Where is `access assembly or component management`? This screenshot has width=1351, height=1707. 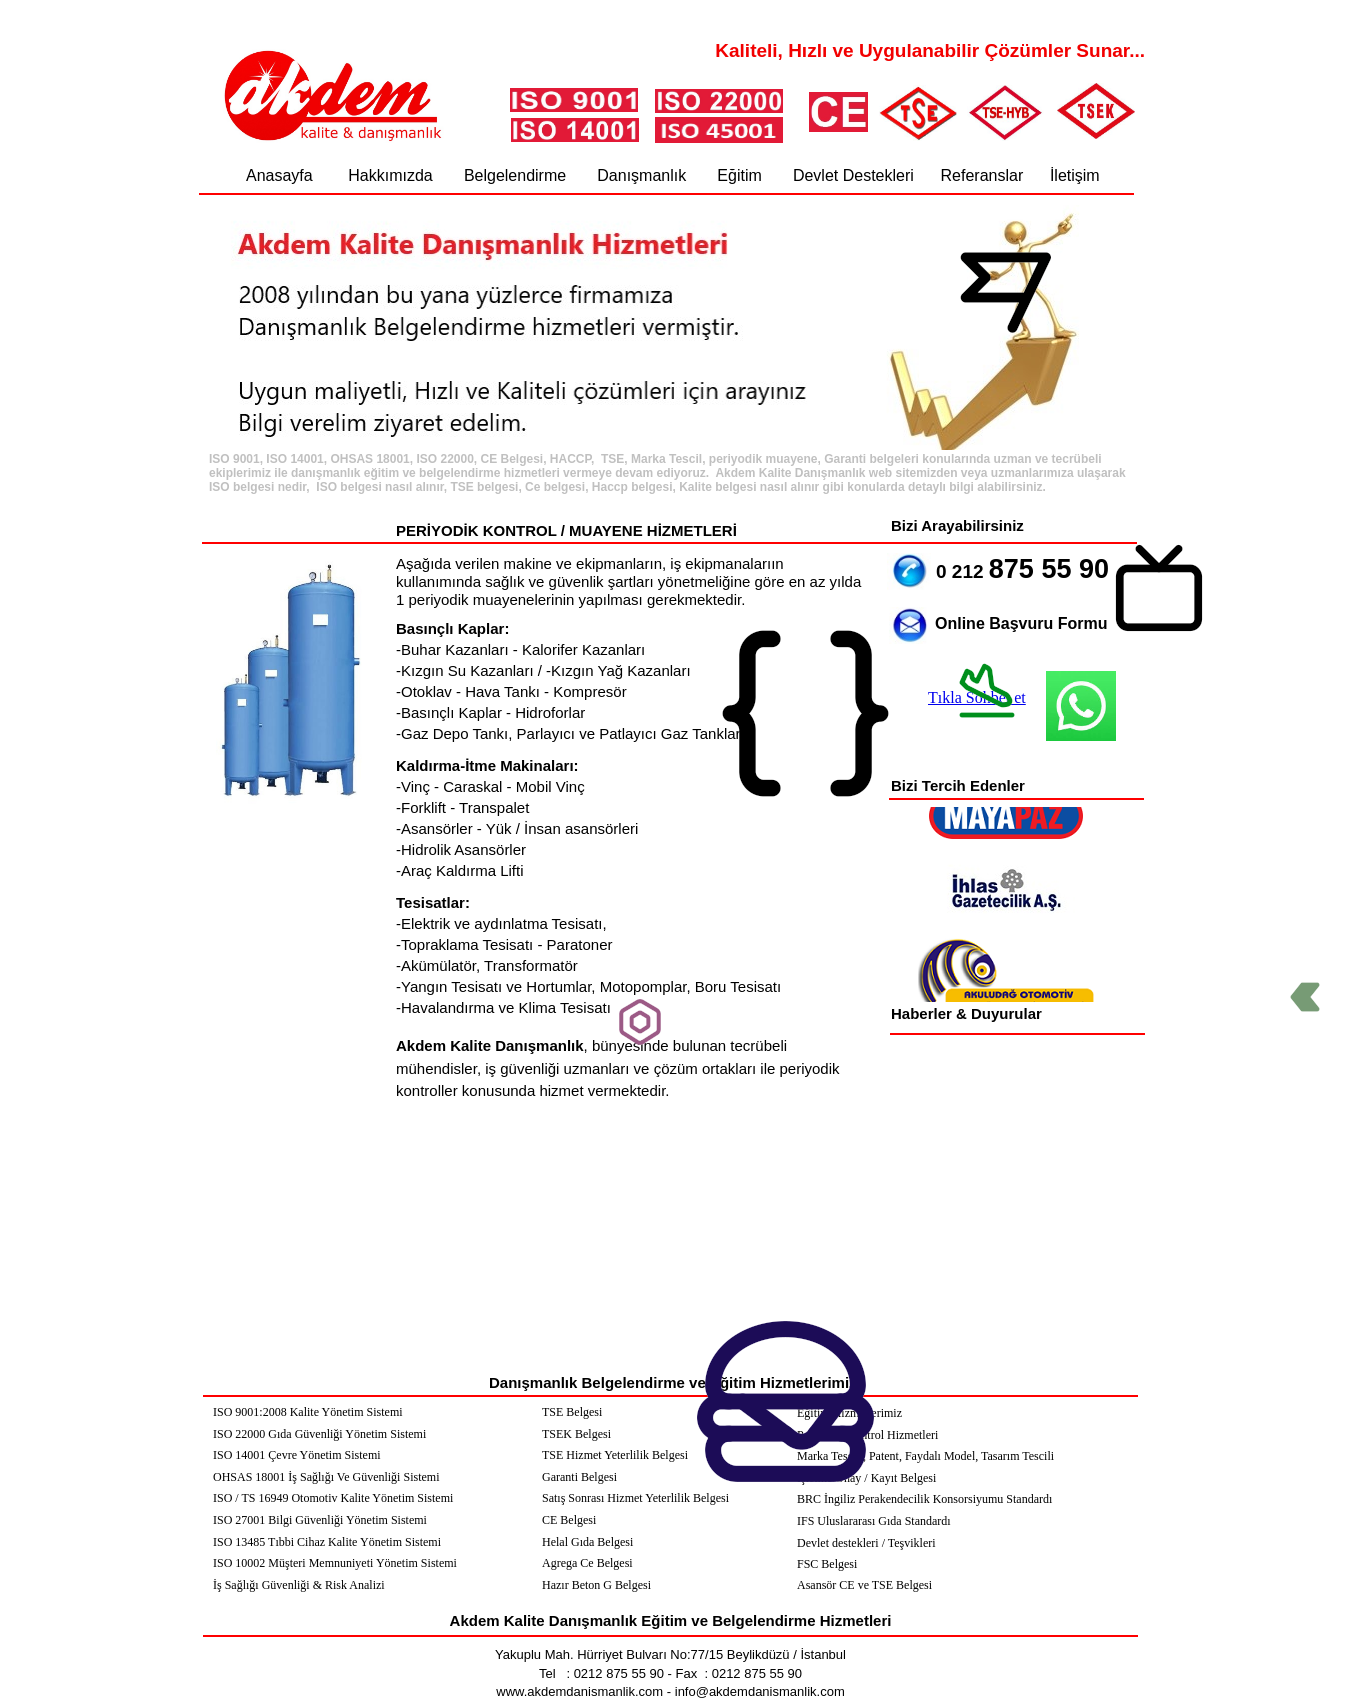
access assembly or component management is located at coordinates (640, 1022).